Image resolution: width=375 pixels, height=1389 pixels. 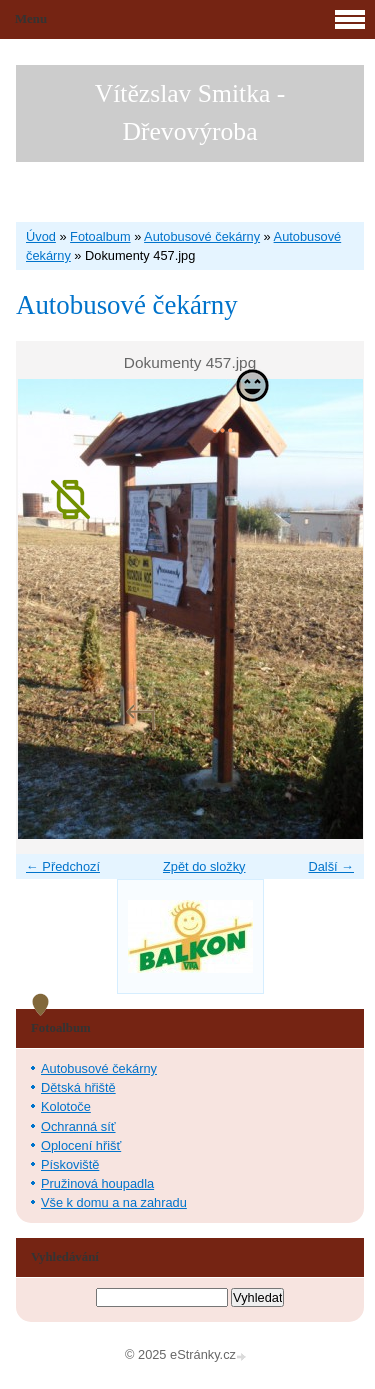 What do you see at coordinates (252, 385) in the screenshot?
I see `rate your experience as very satisfied` at bounding box center [252, 385].